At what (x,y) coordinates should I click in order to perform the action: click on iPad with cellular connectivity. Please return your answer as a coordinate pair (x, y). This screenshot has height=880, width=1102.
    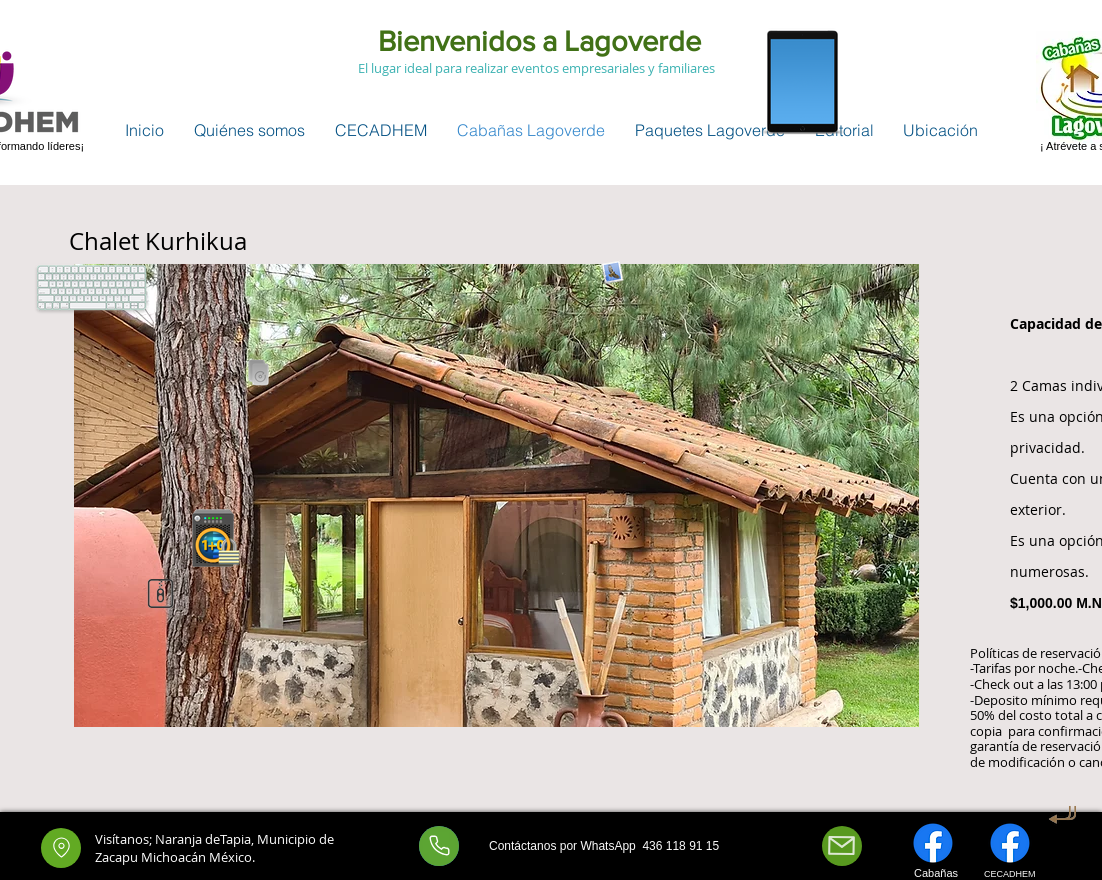
    Looking at the image, I should click on (802, 82).